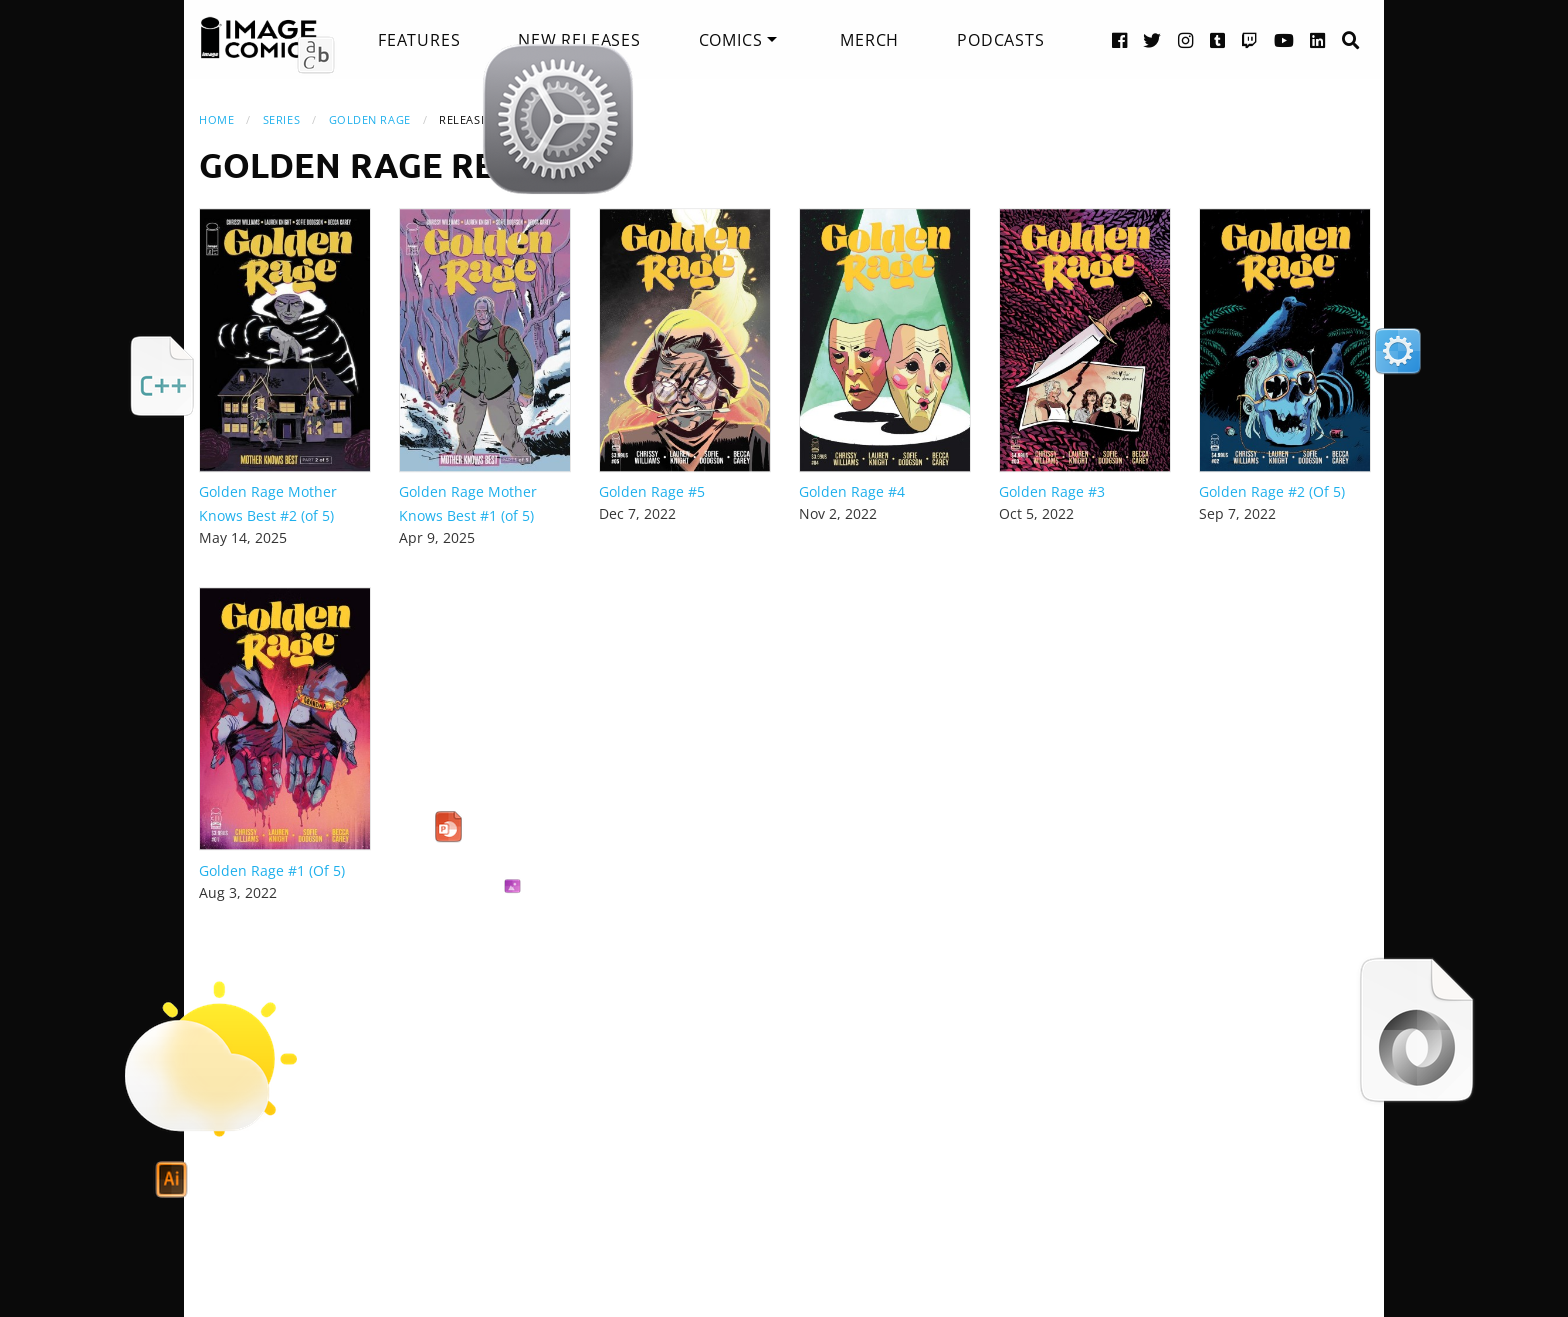  I want to click on indicates an image file type, so click(512, 885).